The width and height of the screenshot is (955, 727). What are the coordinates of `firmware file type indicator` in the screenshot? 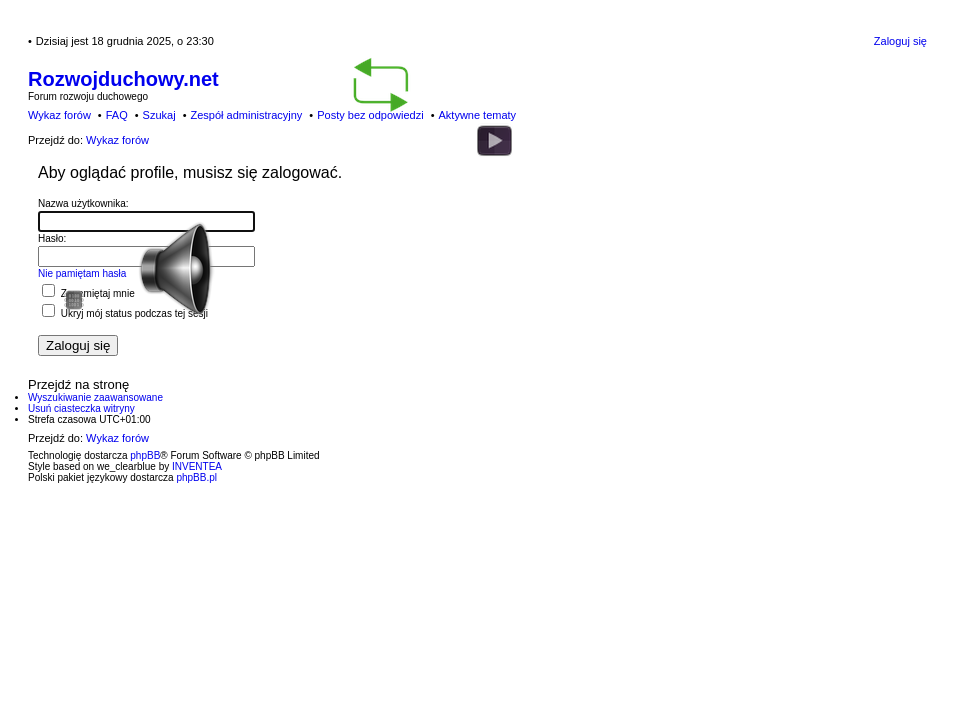 It's located at (74, 300).